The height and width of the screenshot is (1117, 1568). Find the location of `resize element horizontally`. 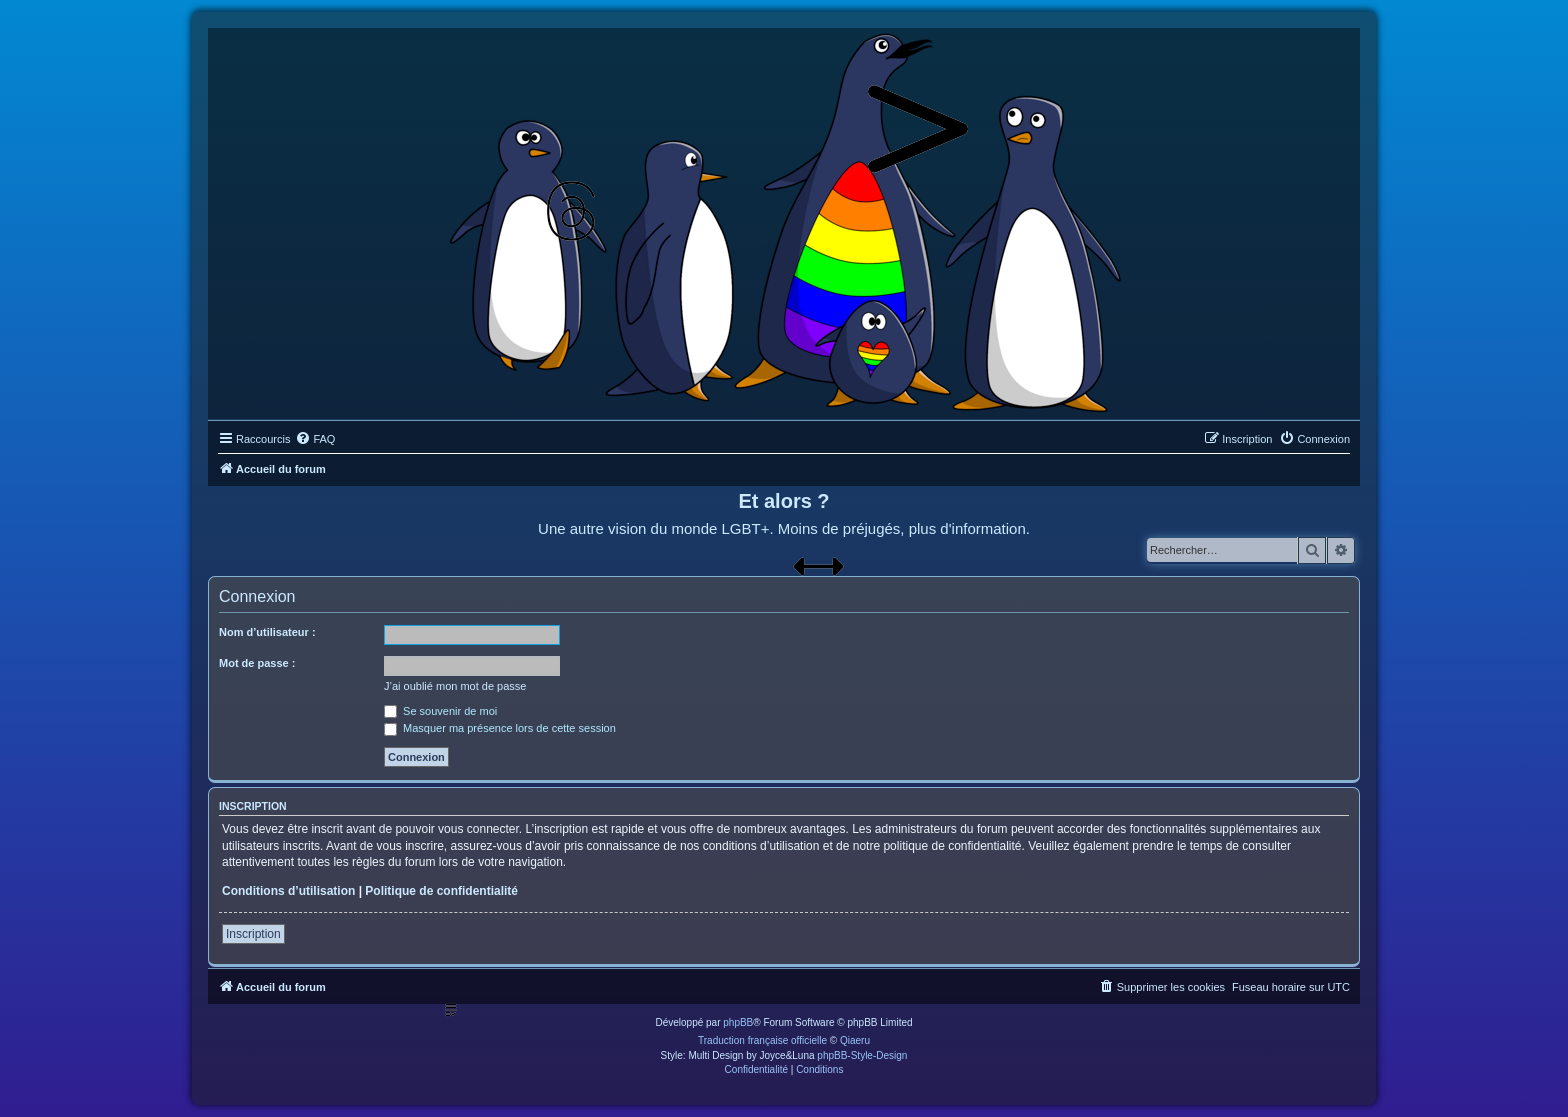

resize element horizontally is located at coordinates (818, 566).